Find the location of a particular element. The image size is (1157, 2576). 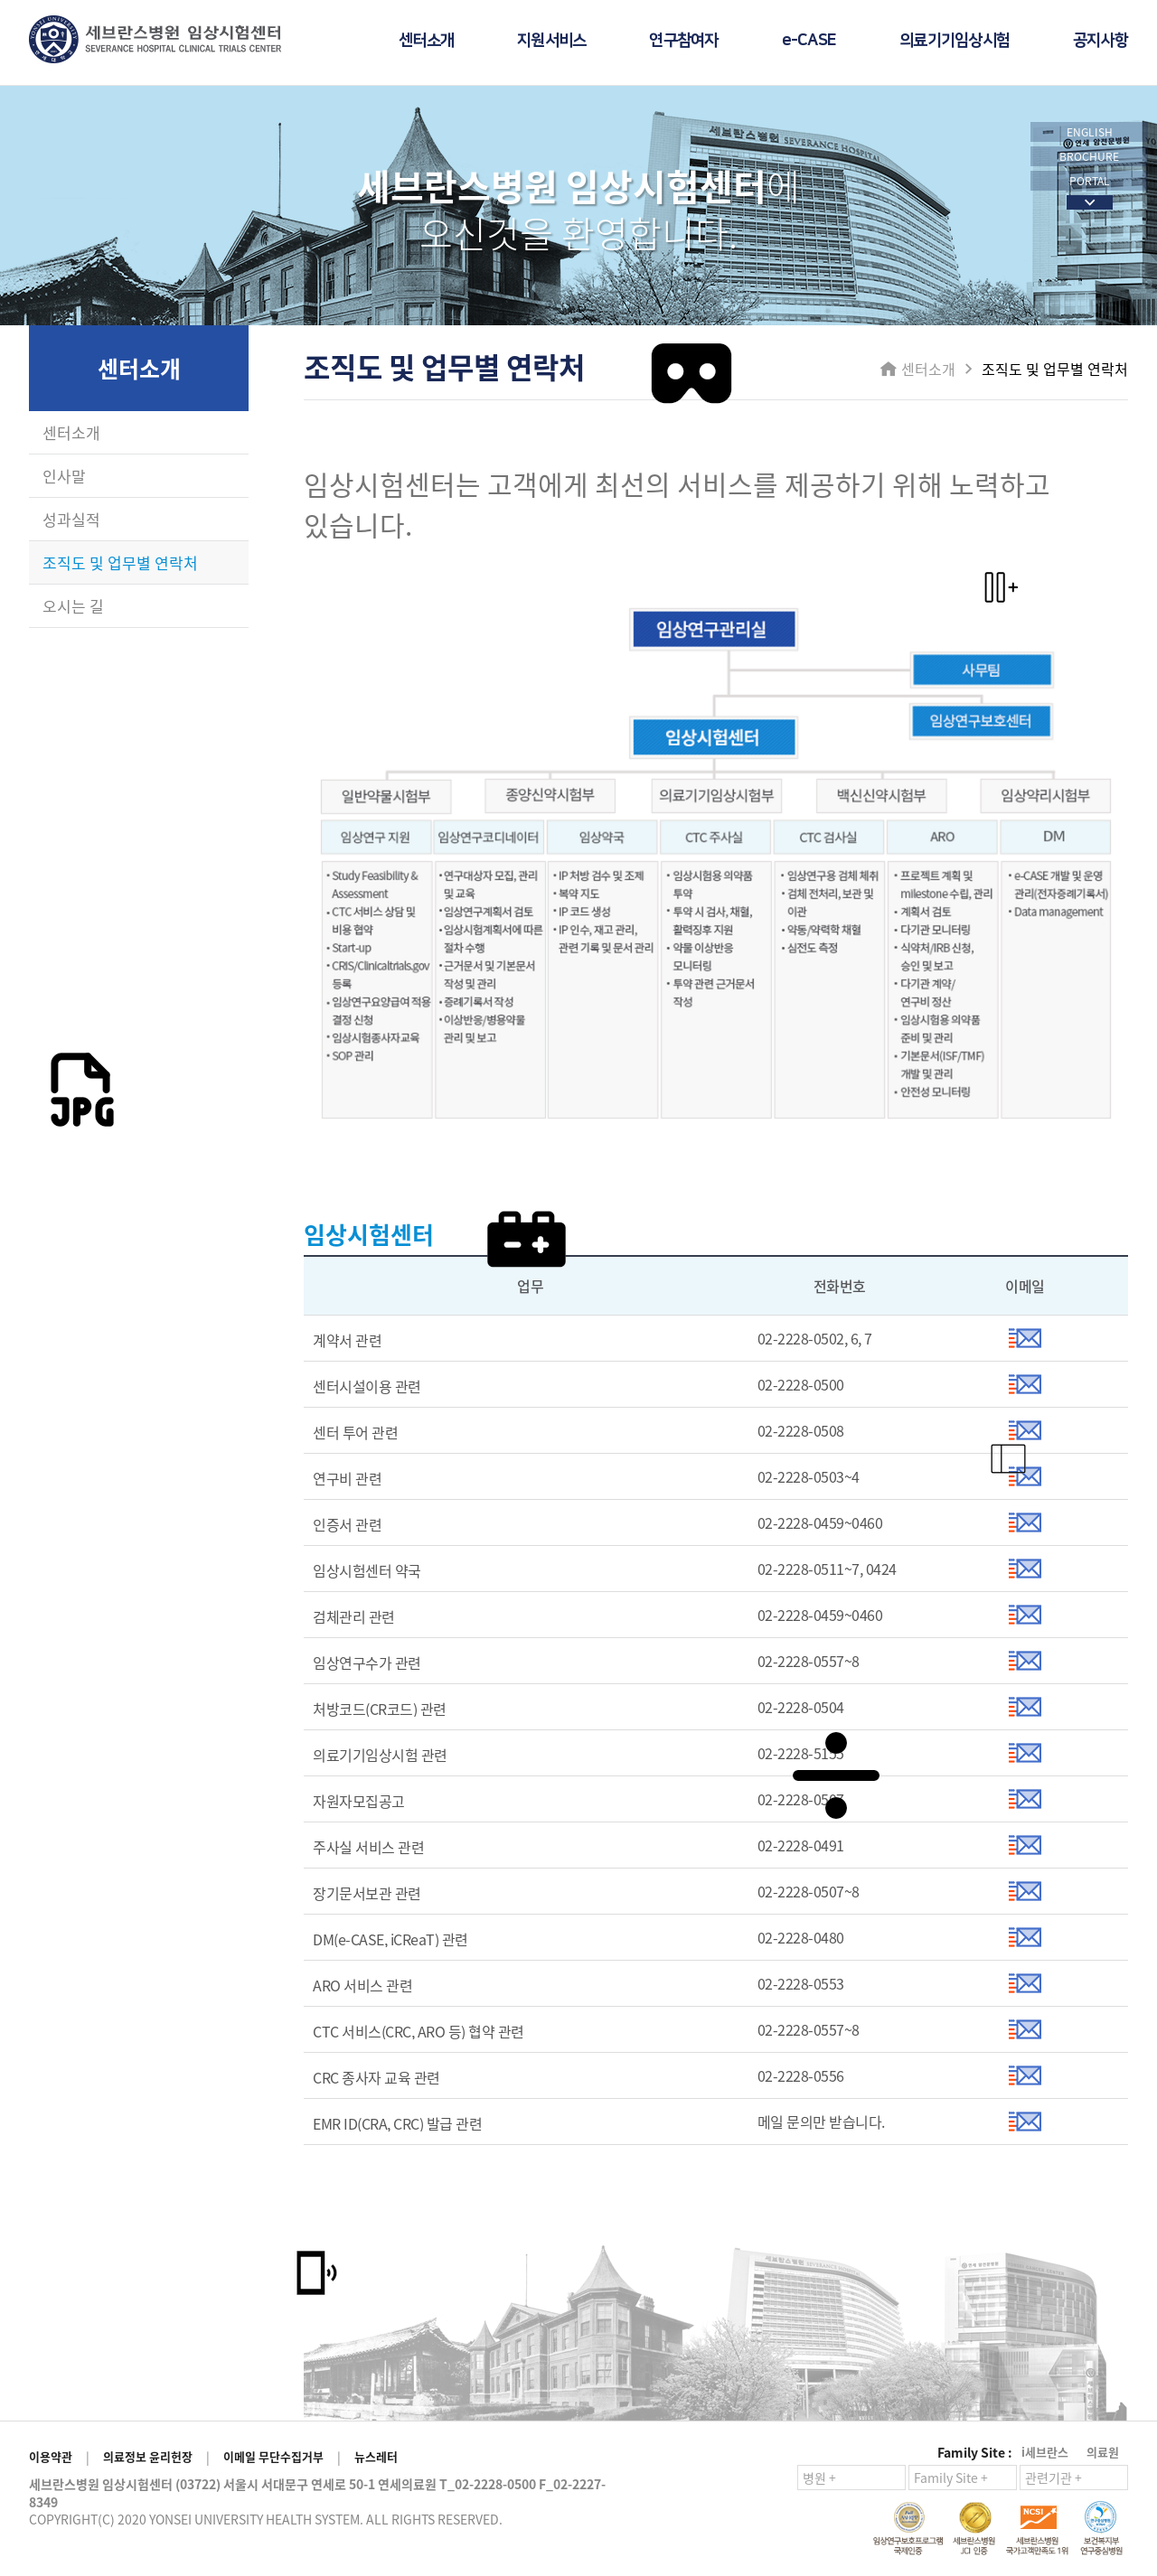

perform a division calculation is located at coordinates (836, 1775).